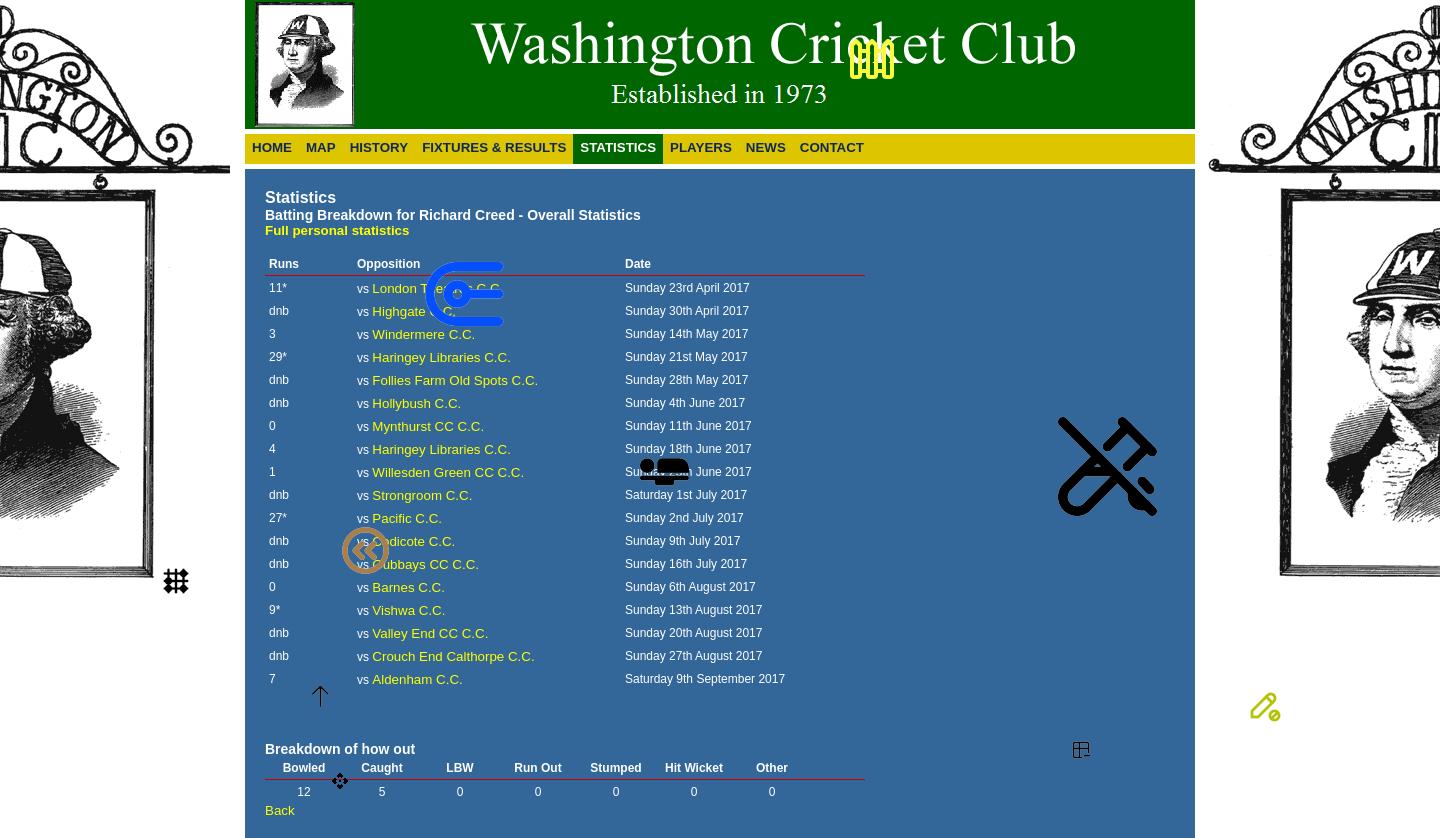 The image size is (1440, 838). Describe the element at coordinates (176, 581) in the screenshot. I see `view data grid or chart visualization` at that location.